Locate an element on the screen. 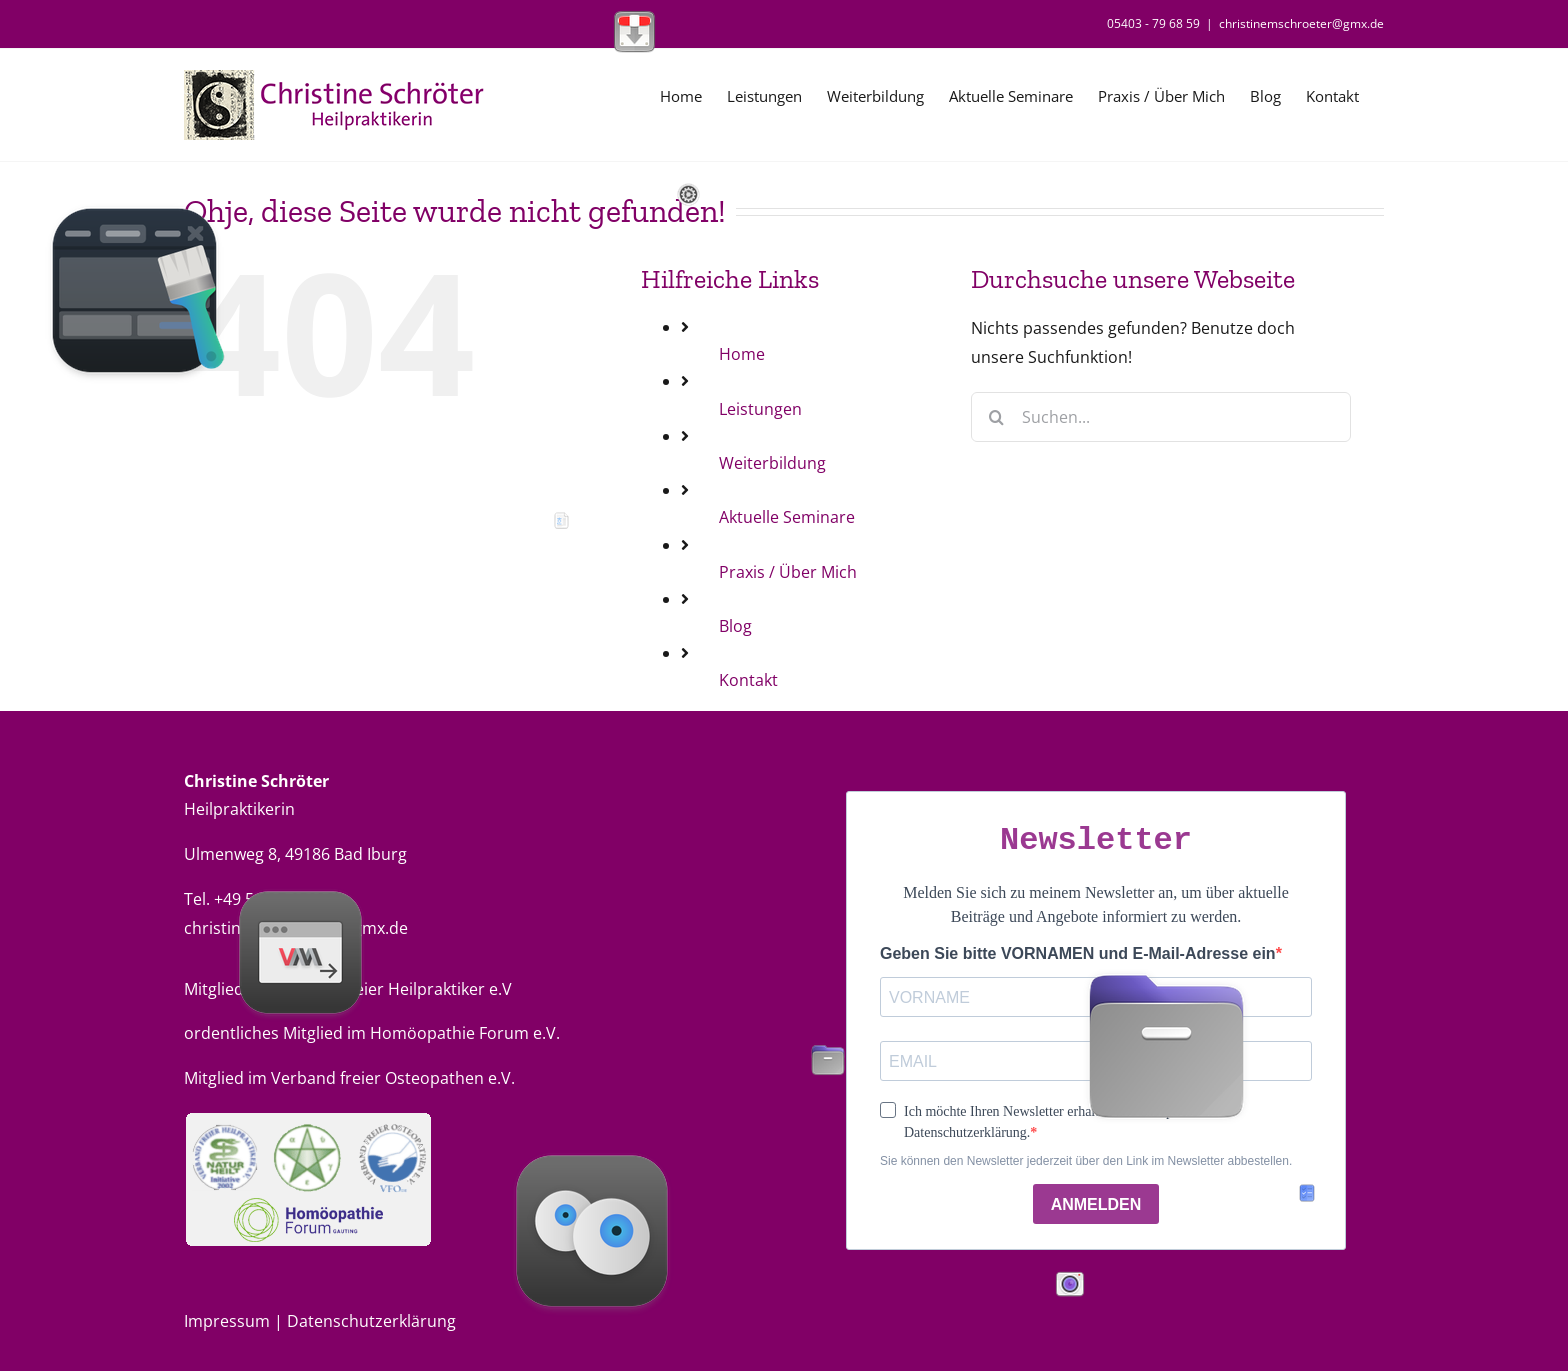  open AdwSteamGtk to customize Steam's appearance is located at coordinates (134, 290).